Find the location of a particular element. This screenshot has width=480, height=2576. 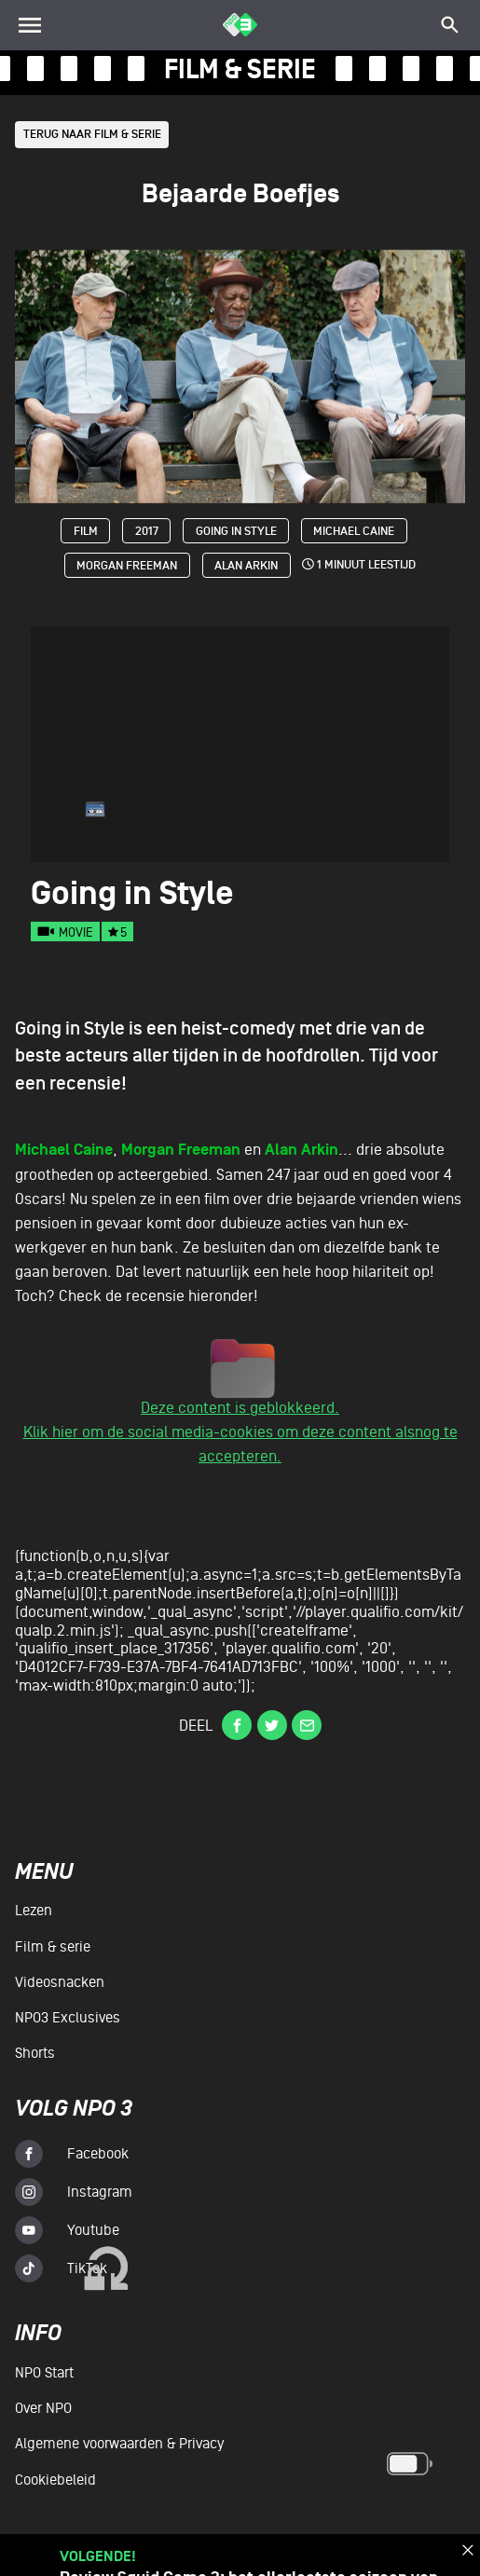

drop files here to move them into this folder is located at coordinates (242, 1368).